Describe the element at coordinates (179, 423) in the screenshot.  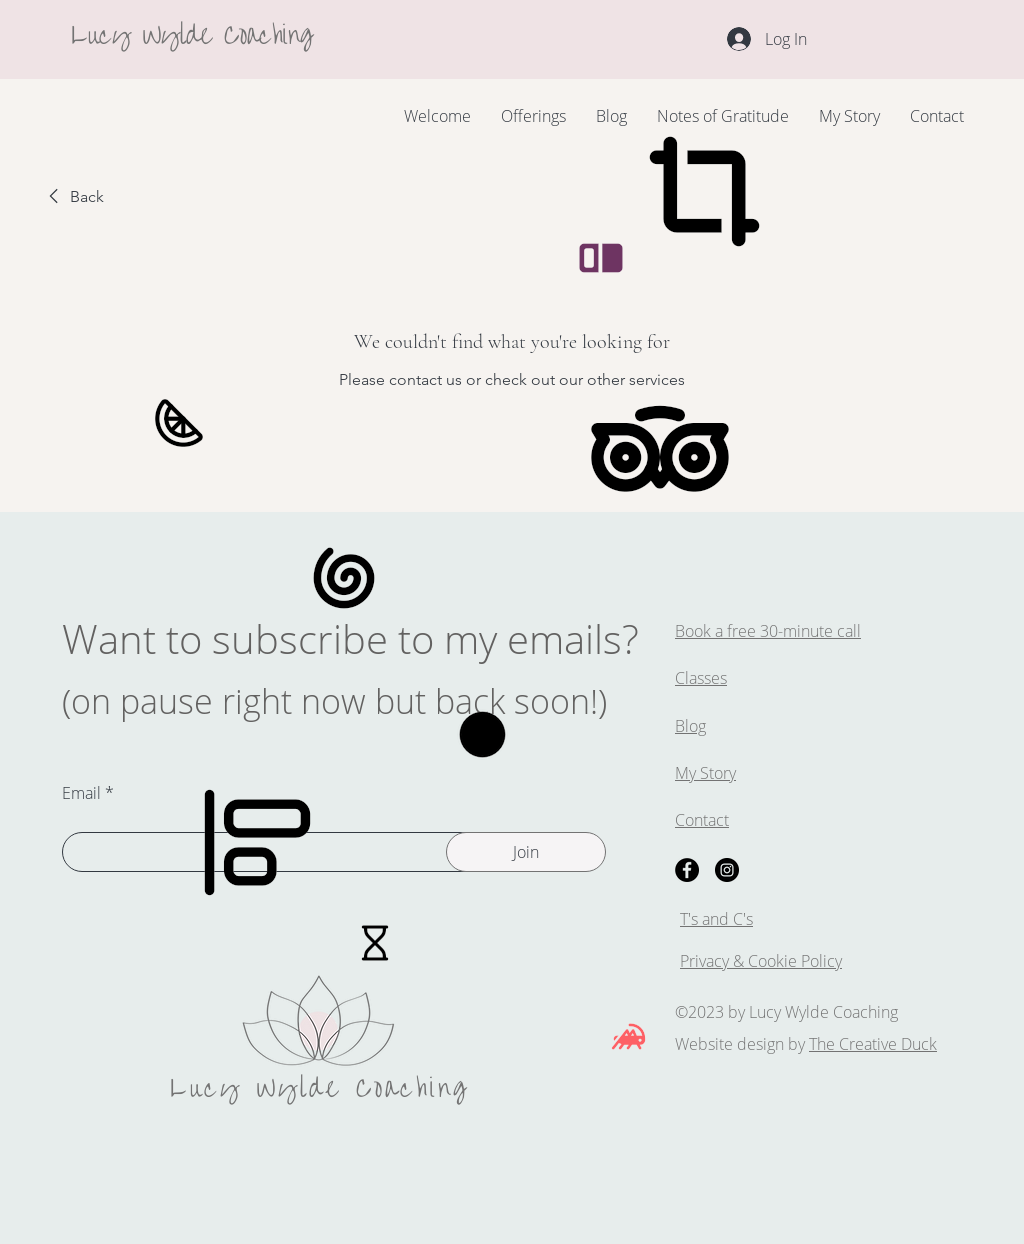
I see `indicates citrus or fruit-related content` at that location.